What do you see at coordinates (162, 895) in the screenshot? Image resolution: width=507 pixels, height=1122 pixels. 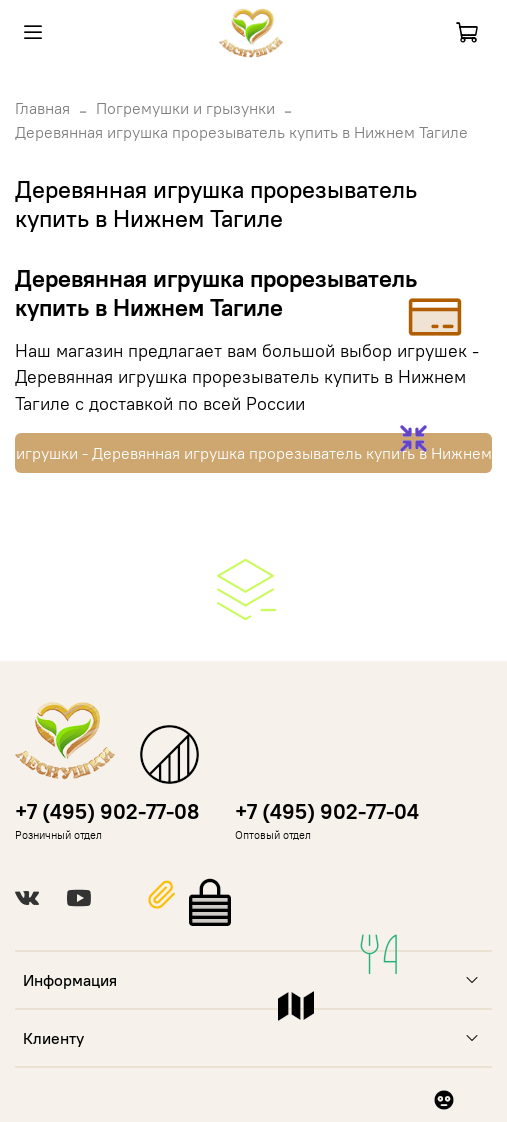 I see `attach a file to your message` at bounding box center [162, 895].